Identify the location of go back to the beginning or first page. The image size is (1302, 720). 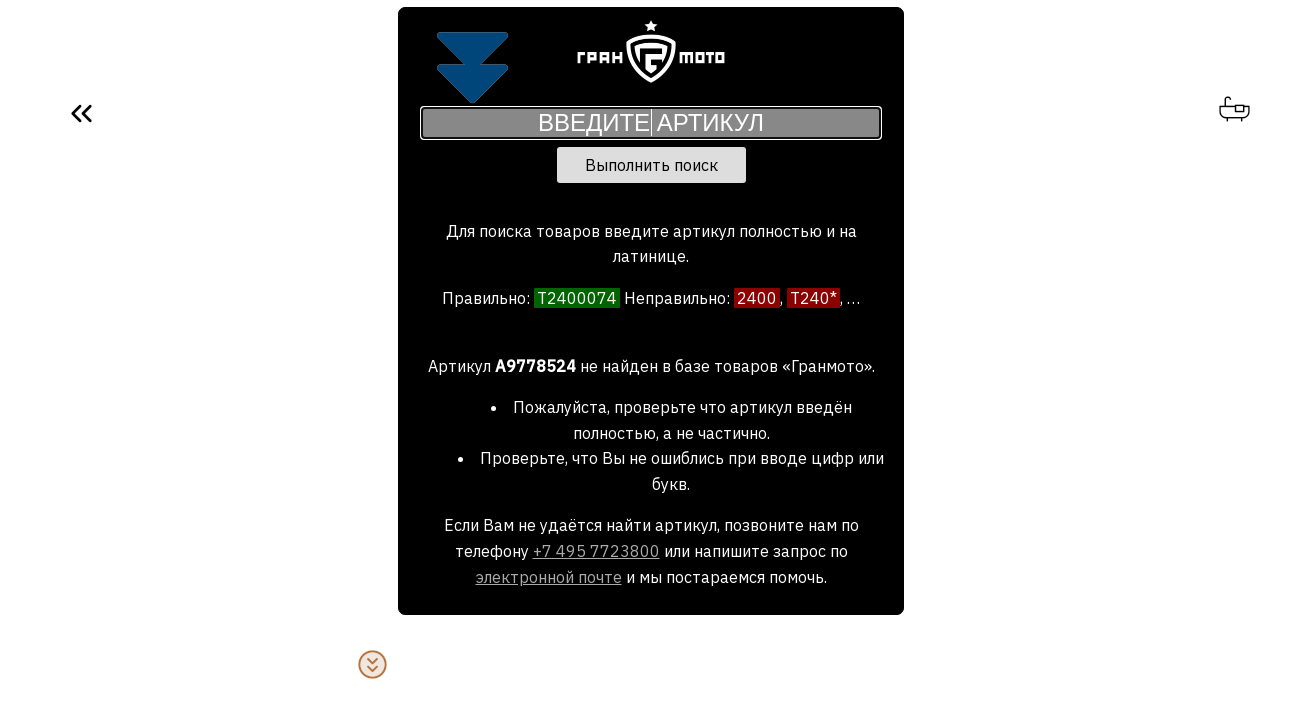
(81, 113).